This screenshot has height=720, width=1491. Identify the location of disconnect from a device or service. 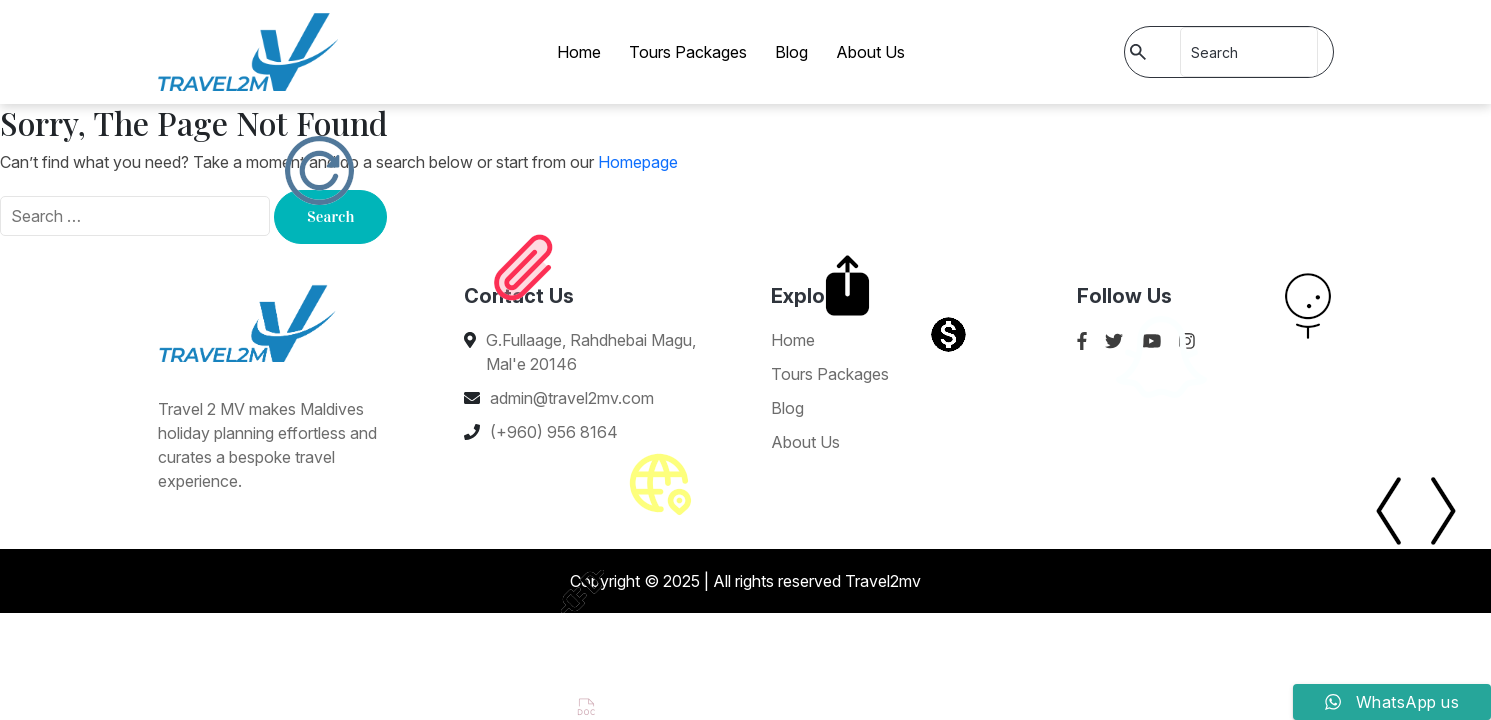
(582, 591).